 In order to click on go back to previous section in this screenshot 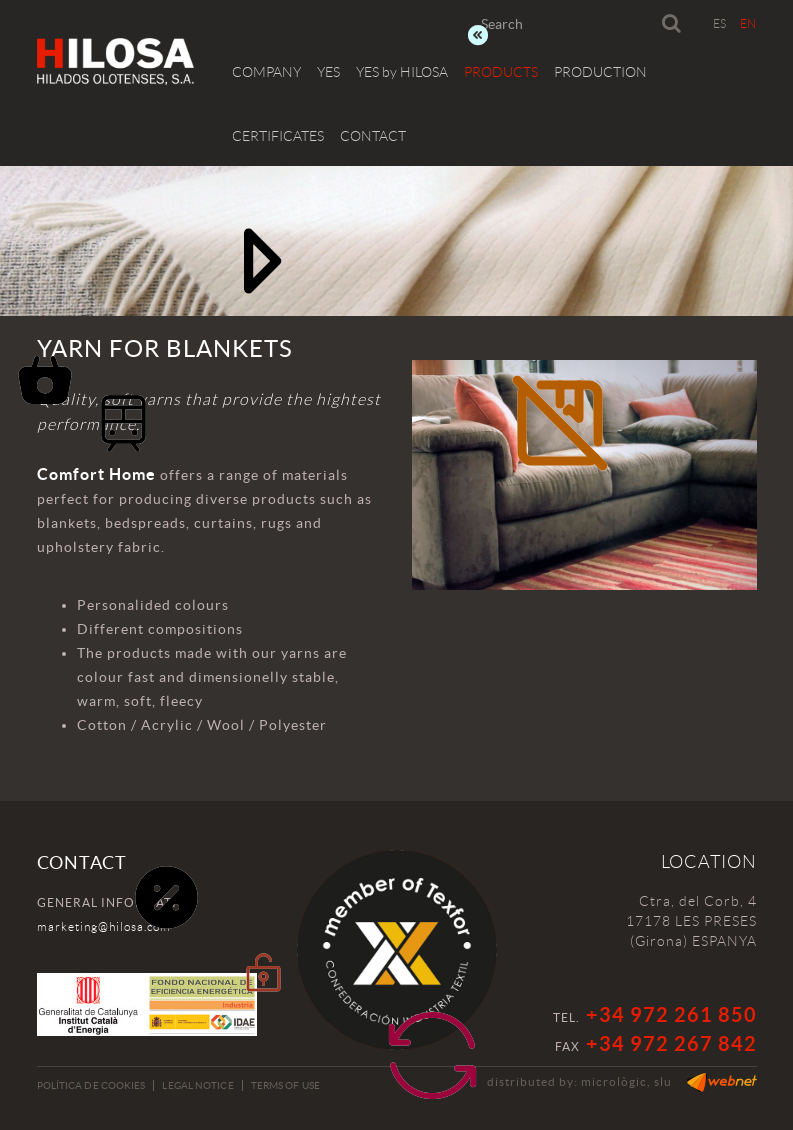, I will do `click(478, 35)`.